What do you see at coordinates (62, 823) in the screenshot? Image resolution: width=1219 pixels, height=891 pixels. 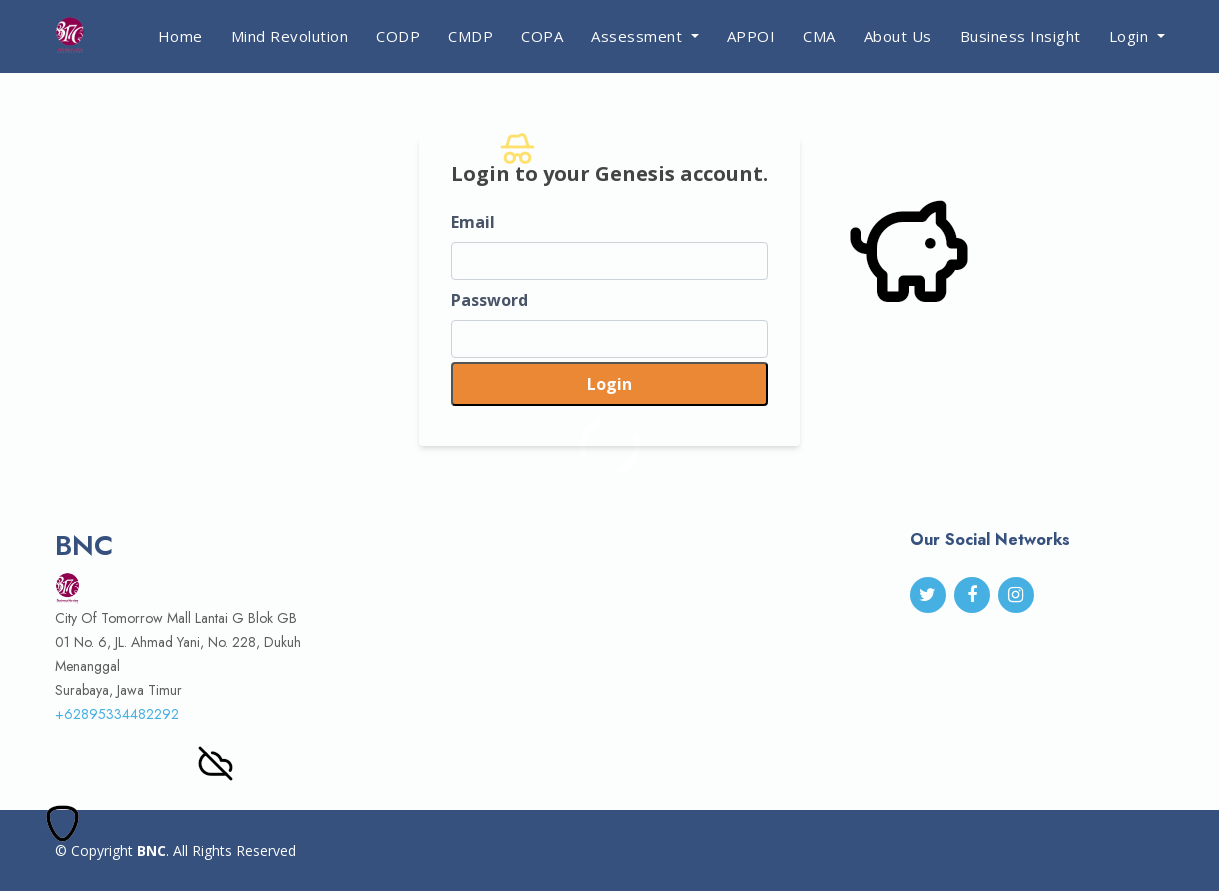 I see `access music or guitar-related features` at bounding box center [62, 823].